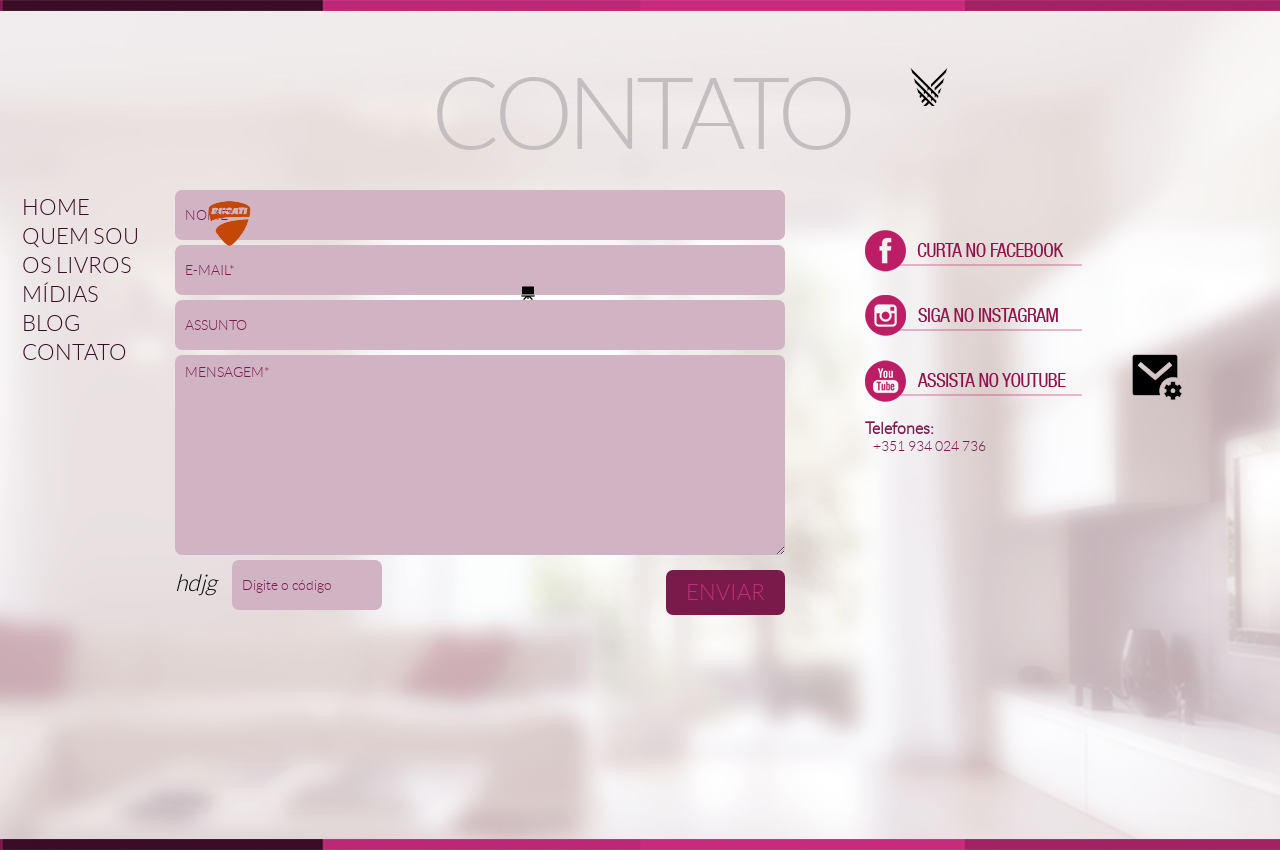 The height and width of the screenshot is (850, 1280). Describe the element at coordinates (929, 87) in the screenshot. I see `the game awards official logo` at that location.